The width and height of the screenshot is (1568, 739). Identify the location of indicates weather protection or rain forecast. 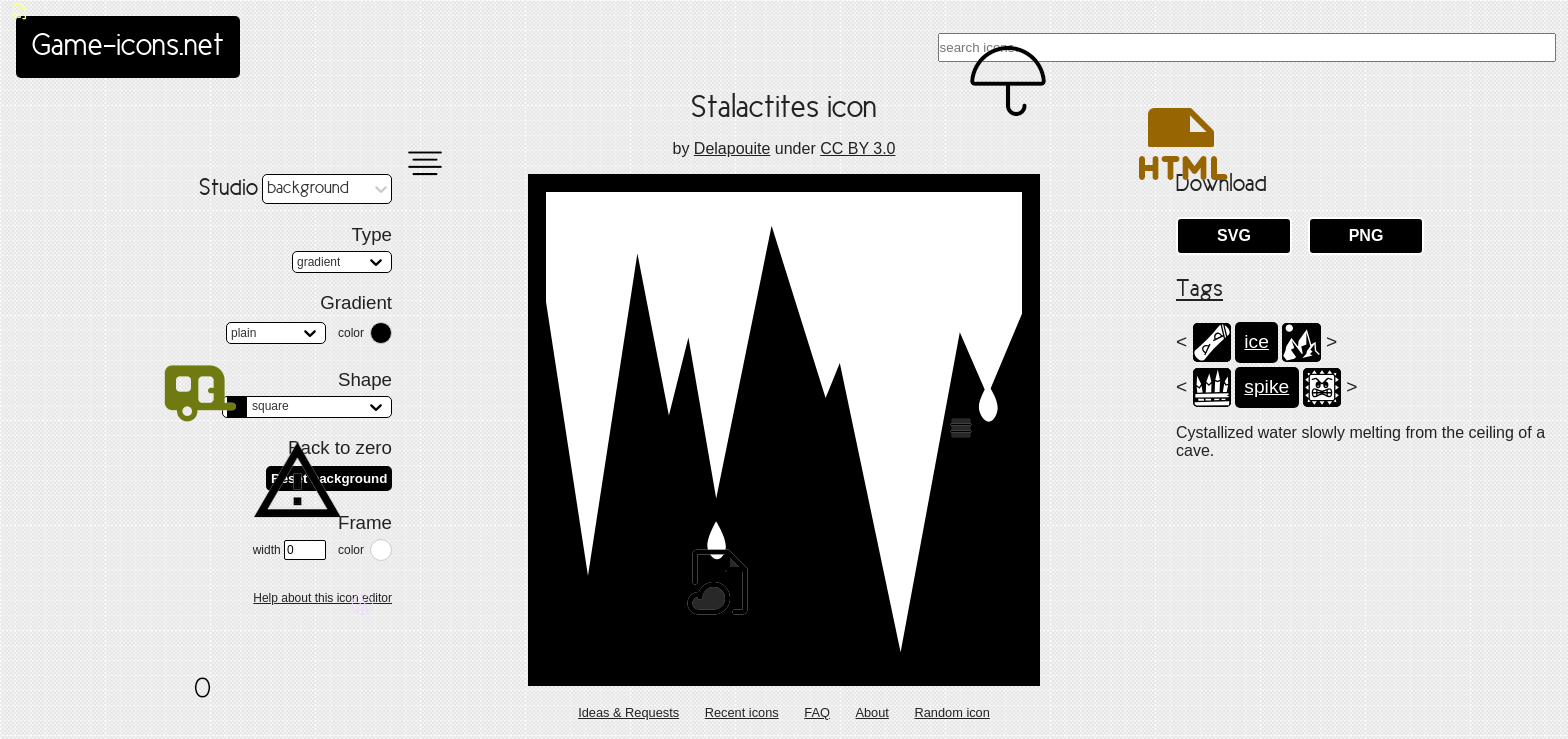
(1008, 81).